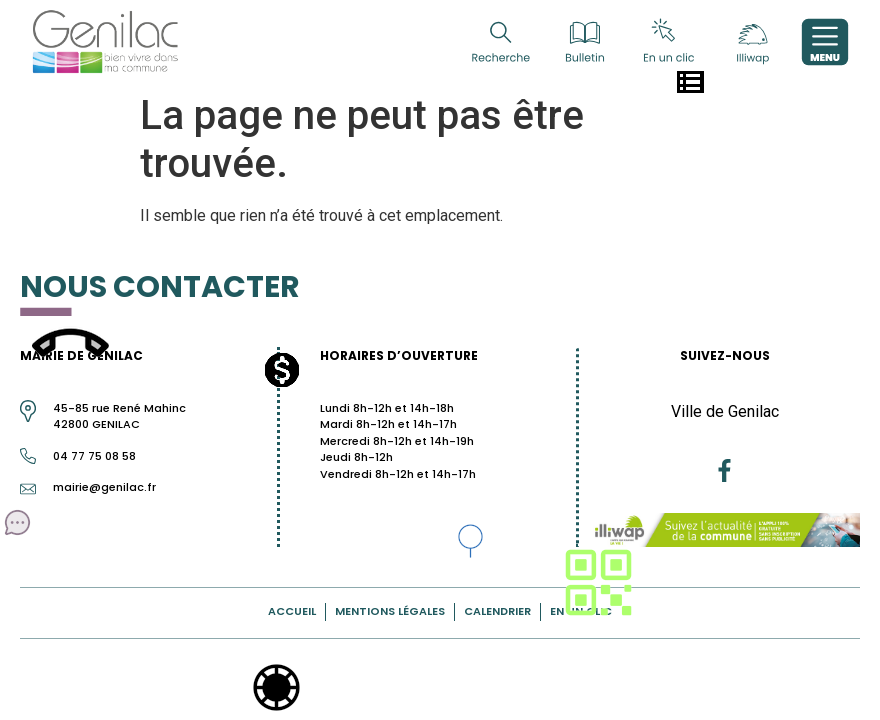  What do you see at coordinates (17, 522) in the screenshot?
I see `open chat or messaging` at bounding box center [17, 522].